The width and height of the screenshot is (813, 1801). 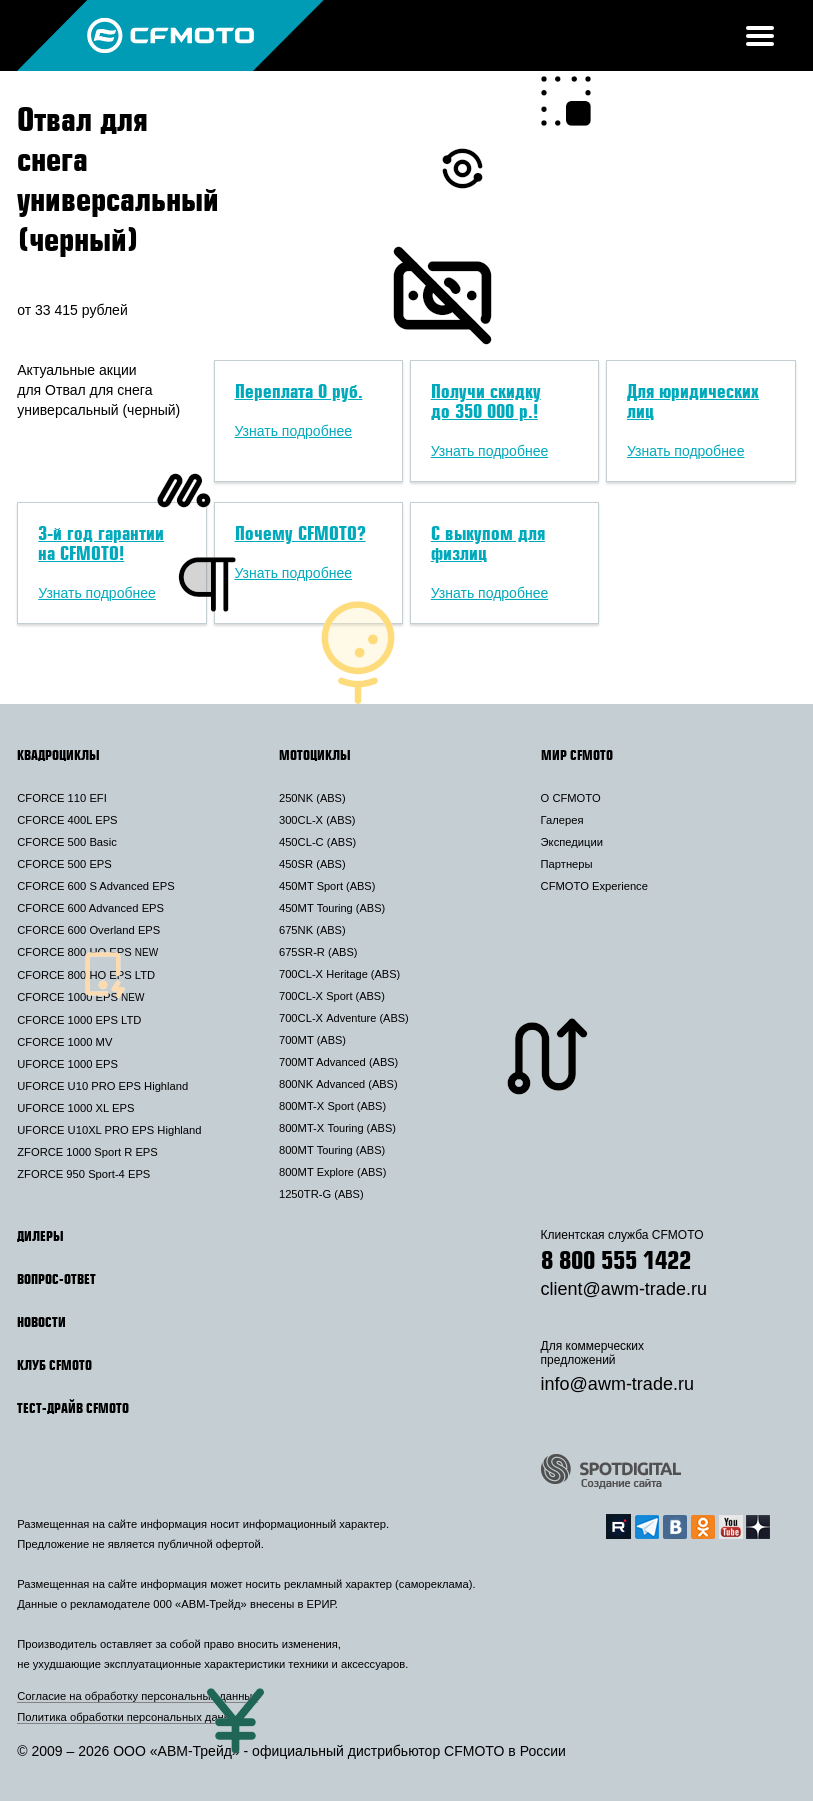 What do you see at coordinates (462, 168) in the screenshot?
I see `analyze data or run diagnostics` at bounding box center [462, 168].